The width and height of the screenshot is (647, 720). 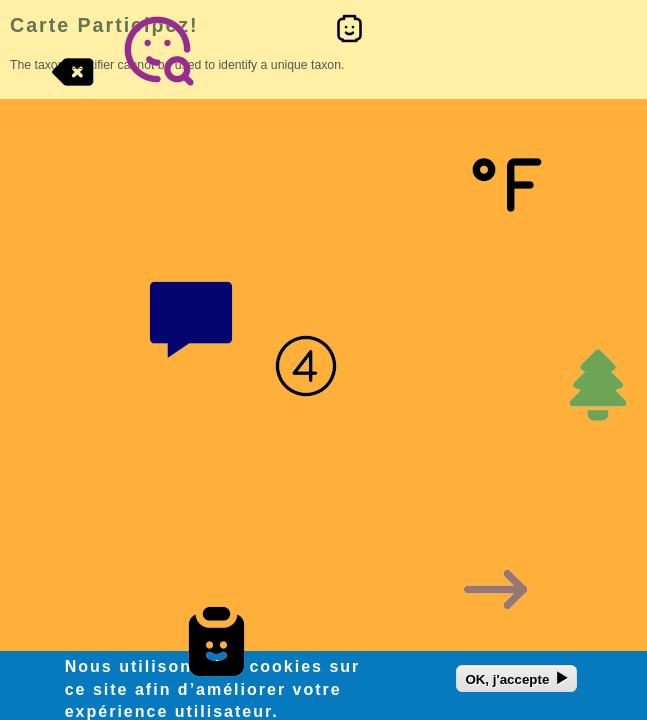 I want to click on search for emotions or mood filters, so click(x=157, y=49).